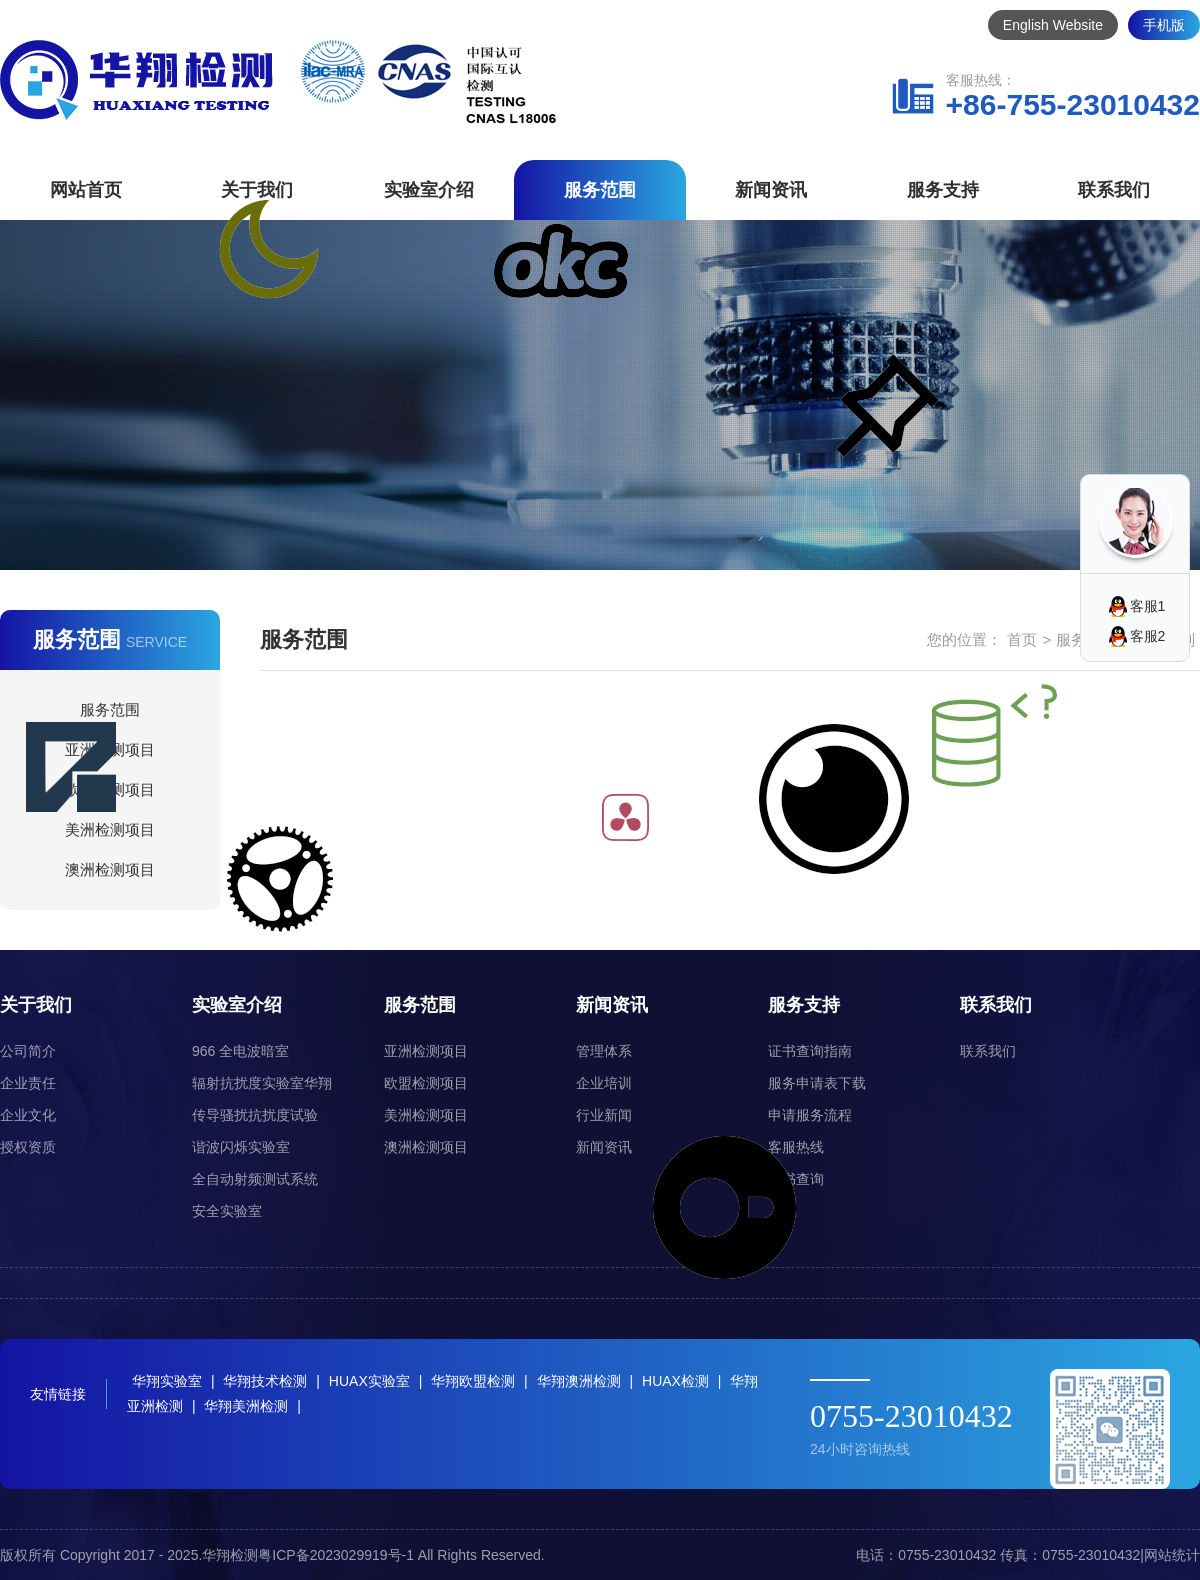  I want to click on enable dark mode, so click(269, 249).